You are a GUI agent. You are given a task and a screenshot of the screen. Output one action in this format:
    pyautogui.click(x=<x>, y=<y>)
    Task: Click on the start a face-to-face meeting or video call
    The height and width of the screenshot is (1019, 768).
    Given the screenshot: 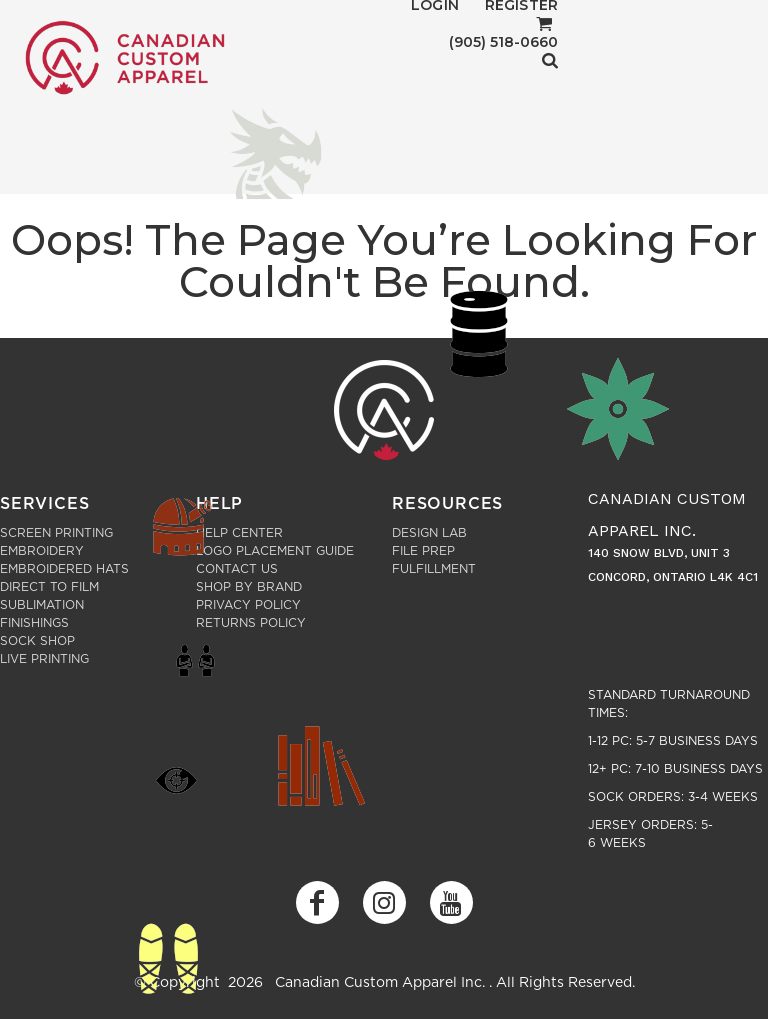 What is the action you would take?
    pyautogui.click(x=195, y=660)
    